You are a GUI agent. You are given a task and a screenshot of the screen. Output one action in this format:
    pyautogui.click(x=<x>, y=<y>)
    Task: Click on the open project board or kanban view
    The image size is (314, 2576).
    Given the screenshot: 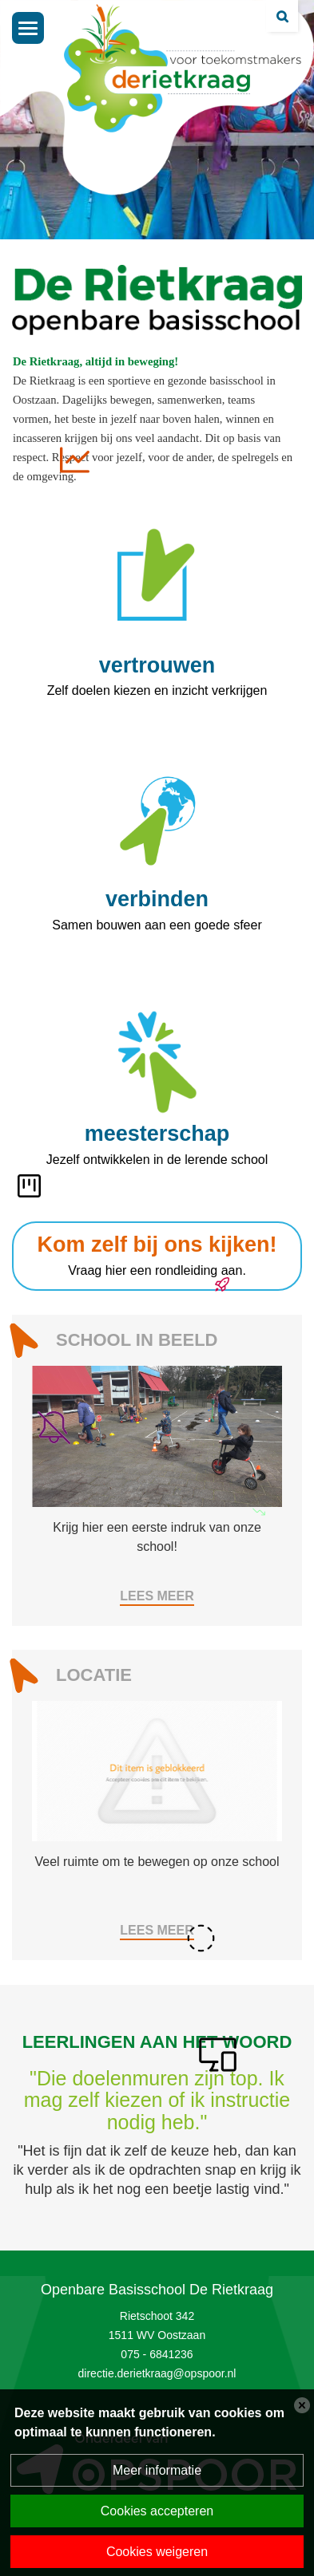 What is the action you would take?
    pyautogui.click(x=29, y=1185)
    